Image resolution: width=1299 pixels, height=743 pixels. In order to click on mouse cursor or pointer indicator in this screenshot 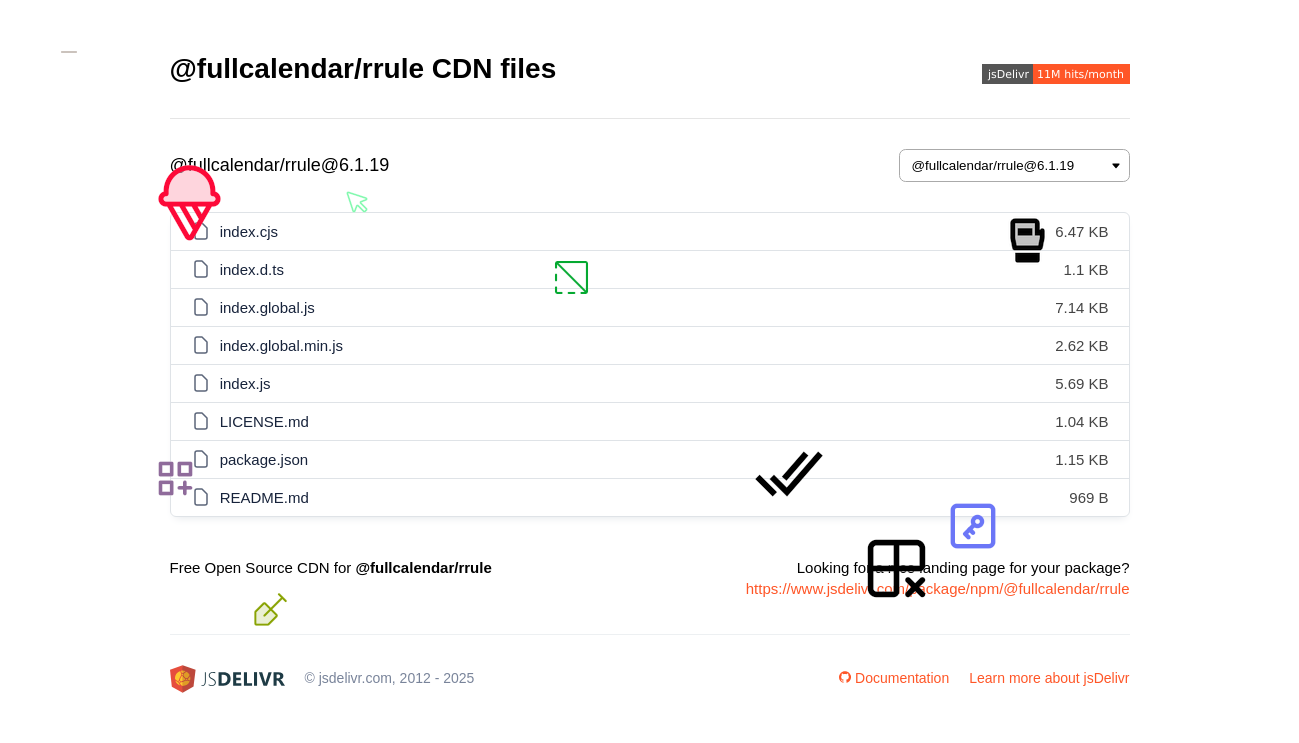, I will do `click(357, 202)`.